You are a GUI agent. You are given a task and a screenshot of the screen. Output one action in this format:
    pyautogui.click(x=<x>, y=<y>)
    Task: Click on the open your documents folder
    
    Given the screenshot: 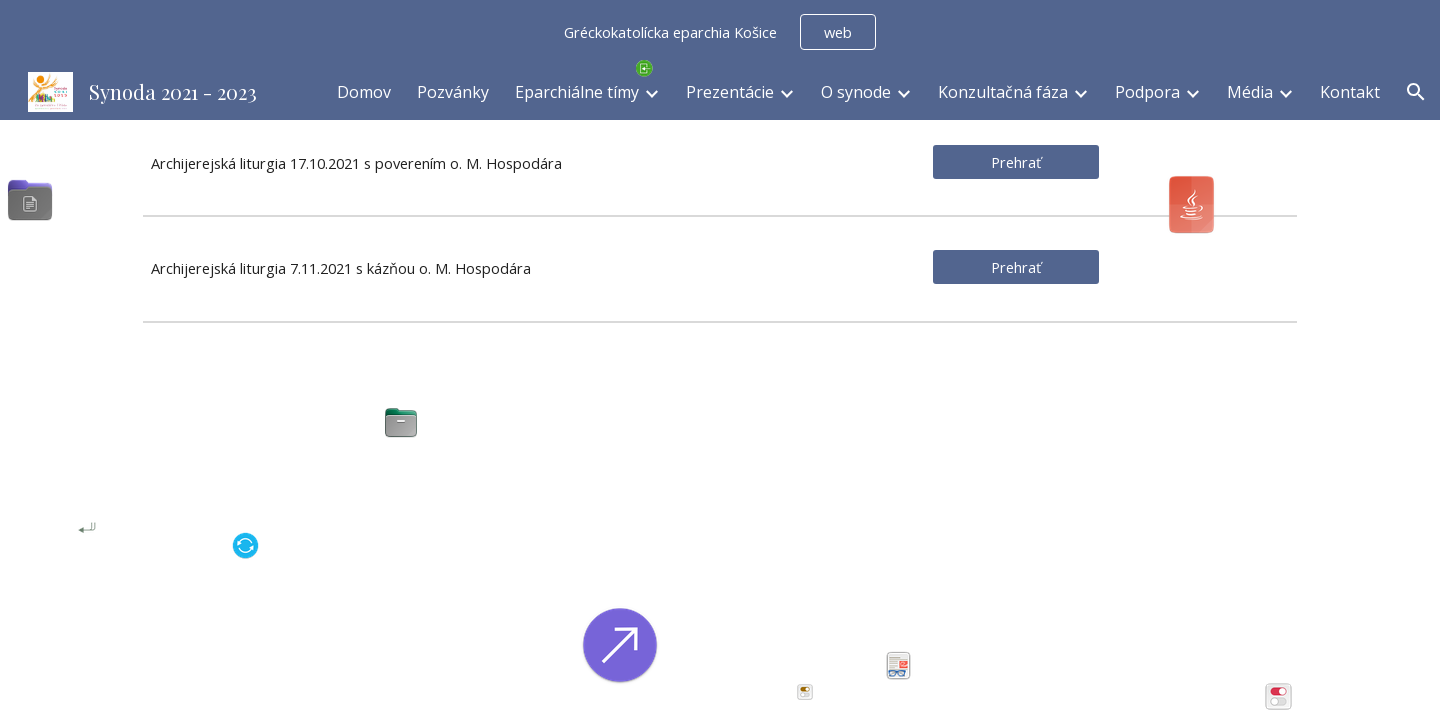 What is the action you would take?
    pyautogui.click(x=30, y=200)
    